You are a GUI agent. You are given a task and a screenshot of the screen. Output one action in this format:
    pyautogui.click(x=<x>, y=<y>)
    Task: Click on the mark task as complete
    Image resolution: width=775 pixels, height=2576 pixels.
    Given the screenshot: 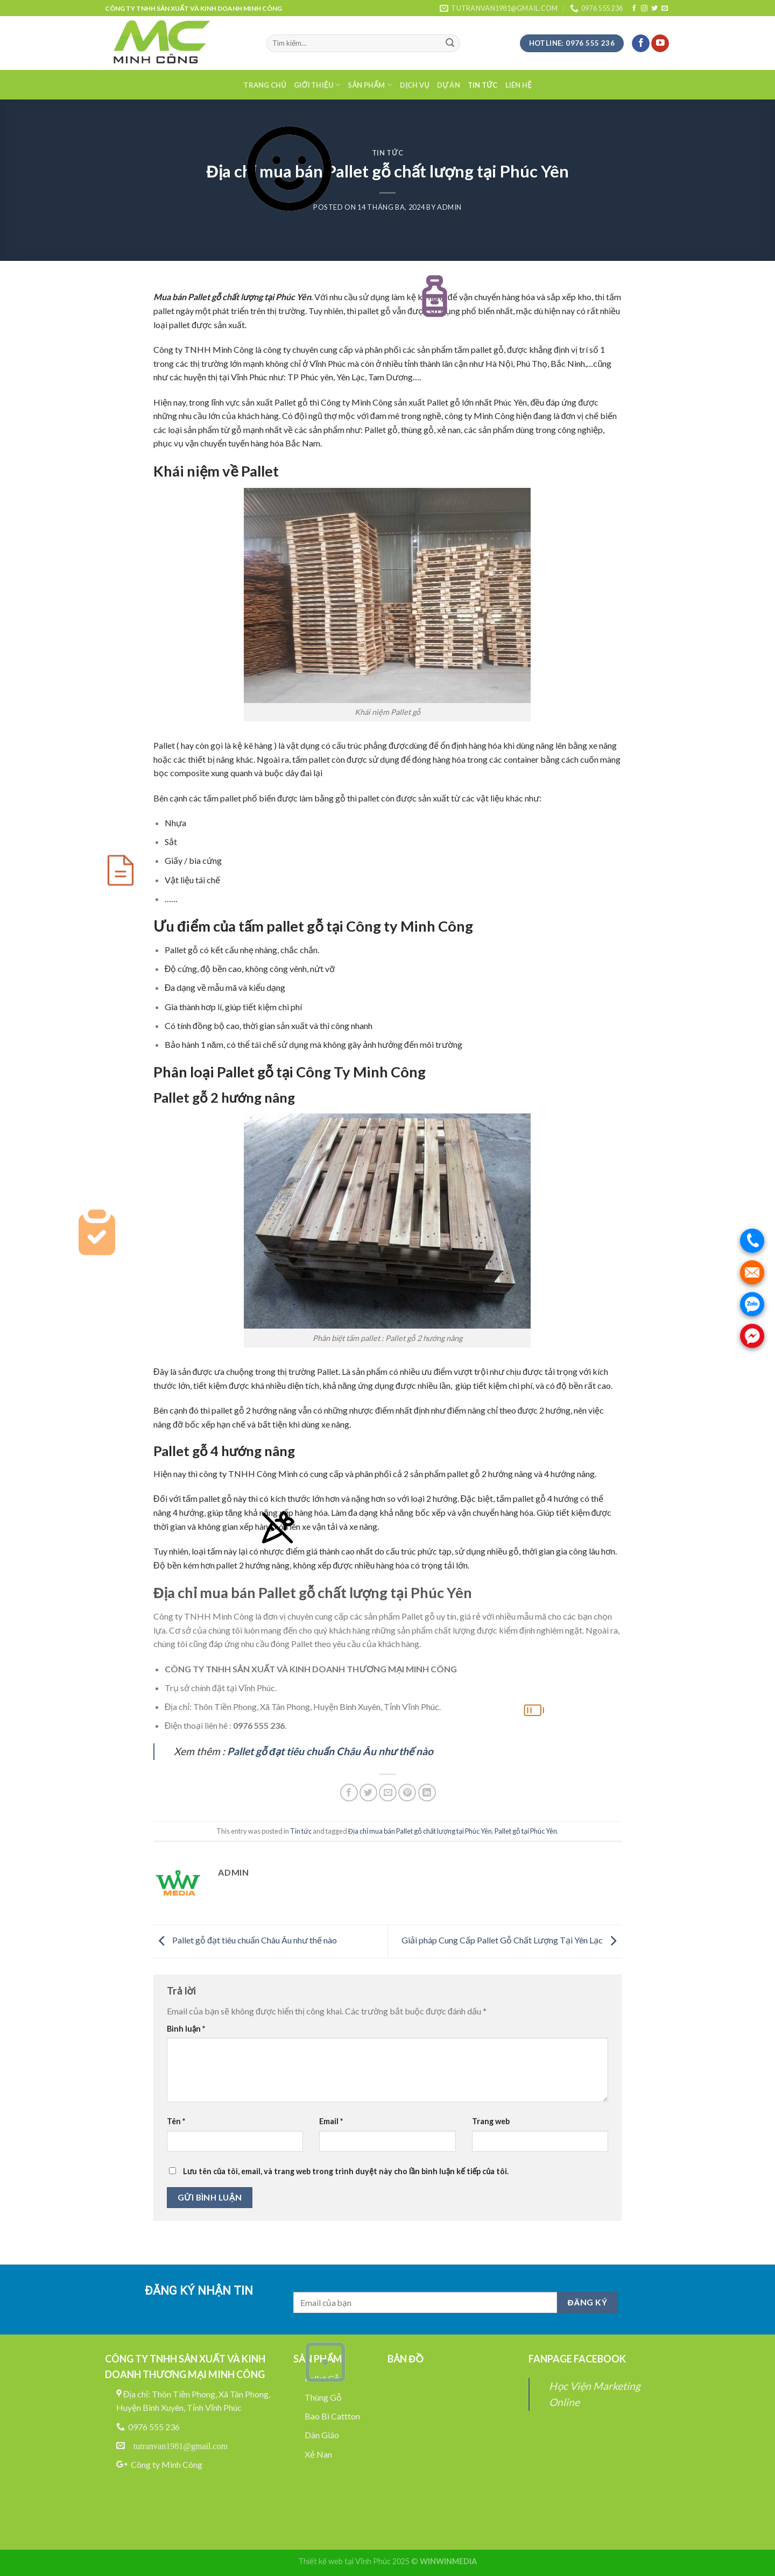 What is the action you would take?
    pyautogui.click(x=97, y=1232)
    